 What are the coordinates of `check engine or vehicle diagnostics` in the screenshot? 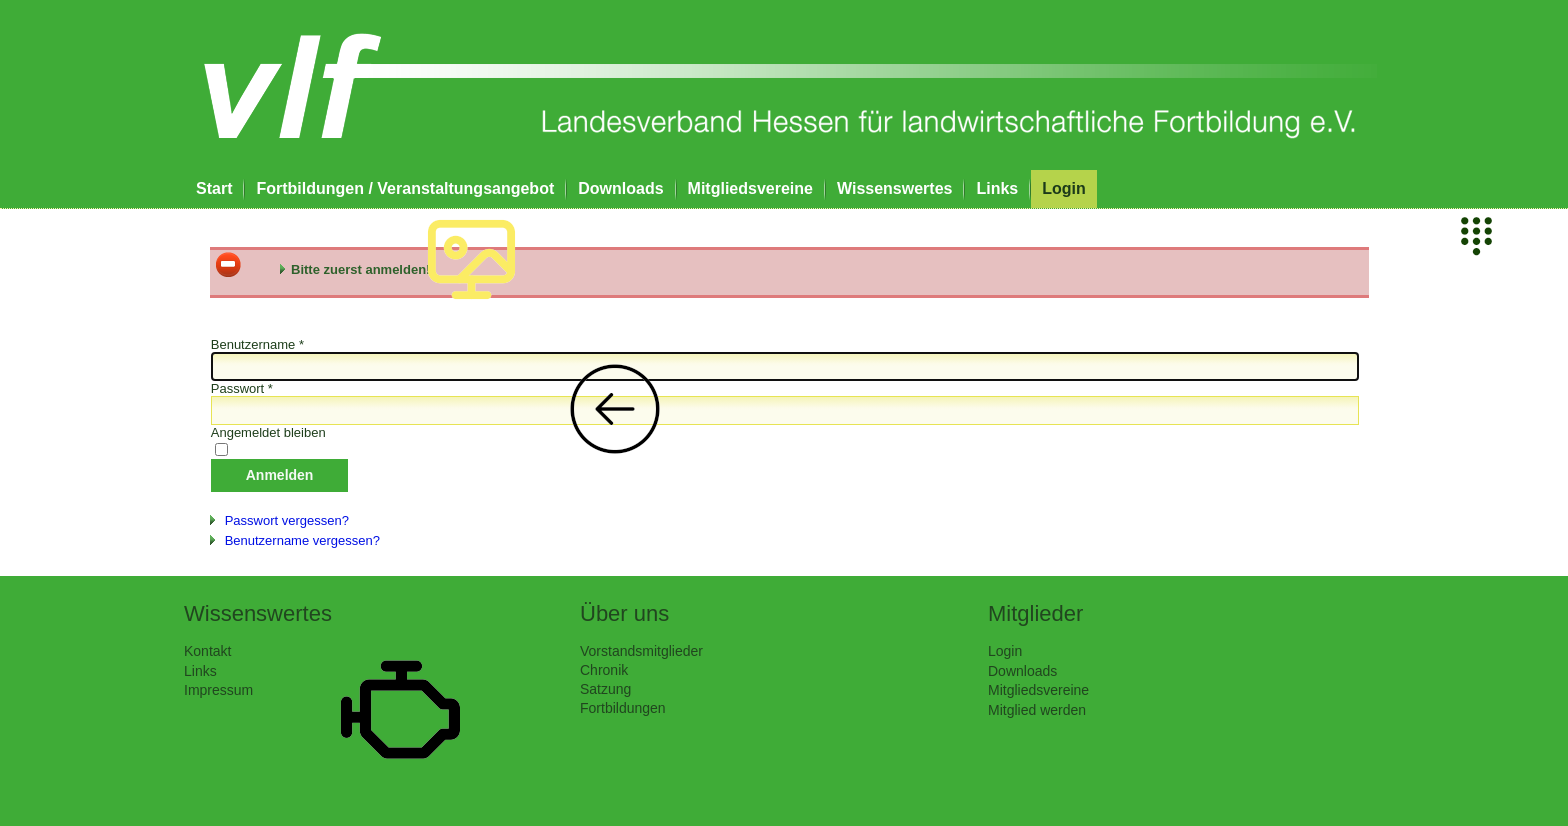 It's located at (399, 711).